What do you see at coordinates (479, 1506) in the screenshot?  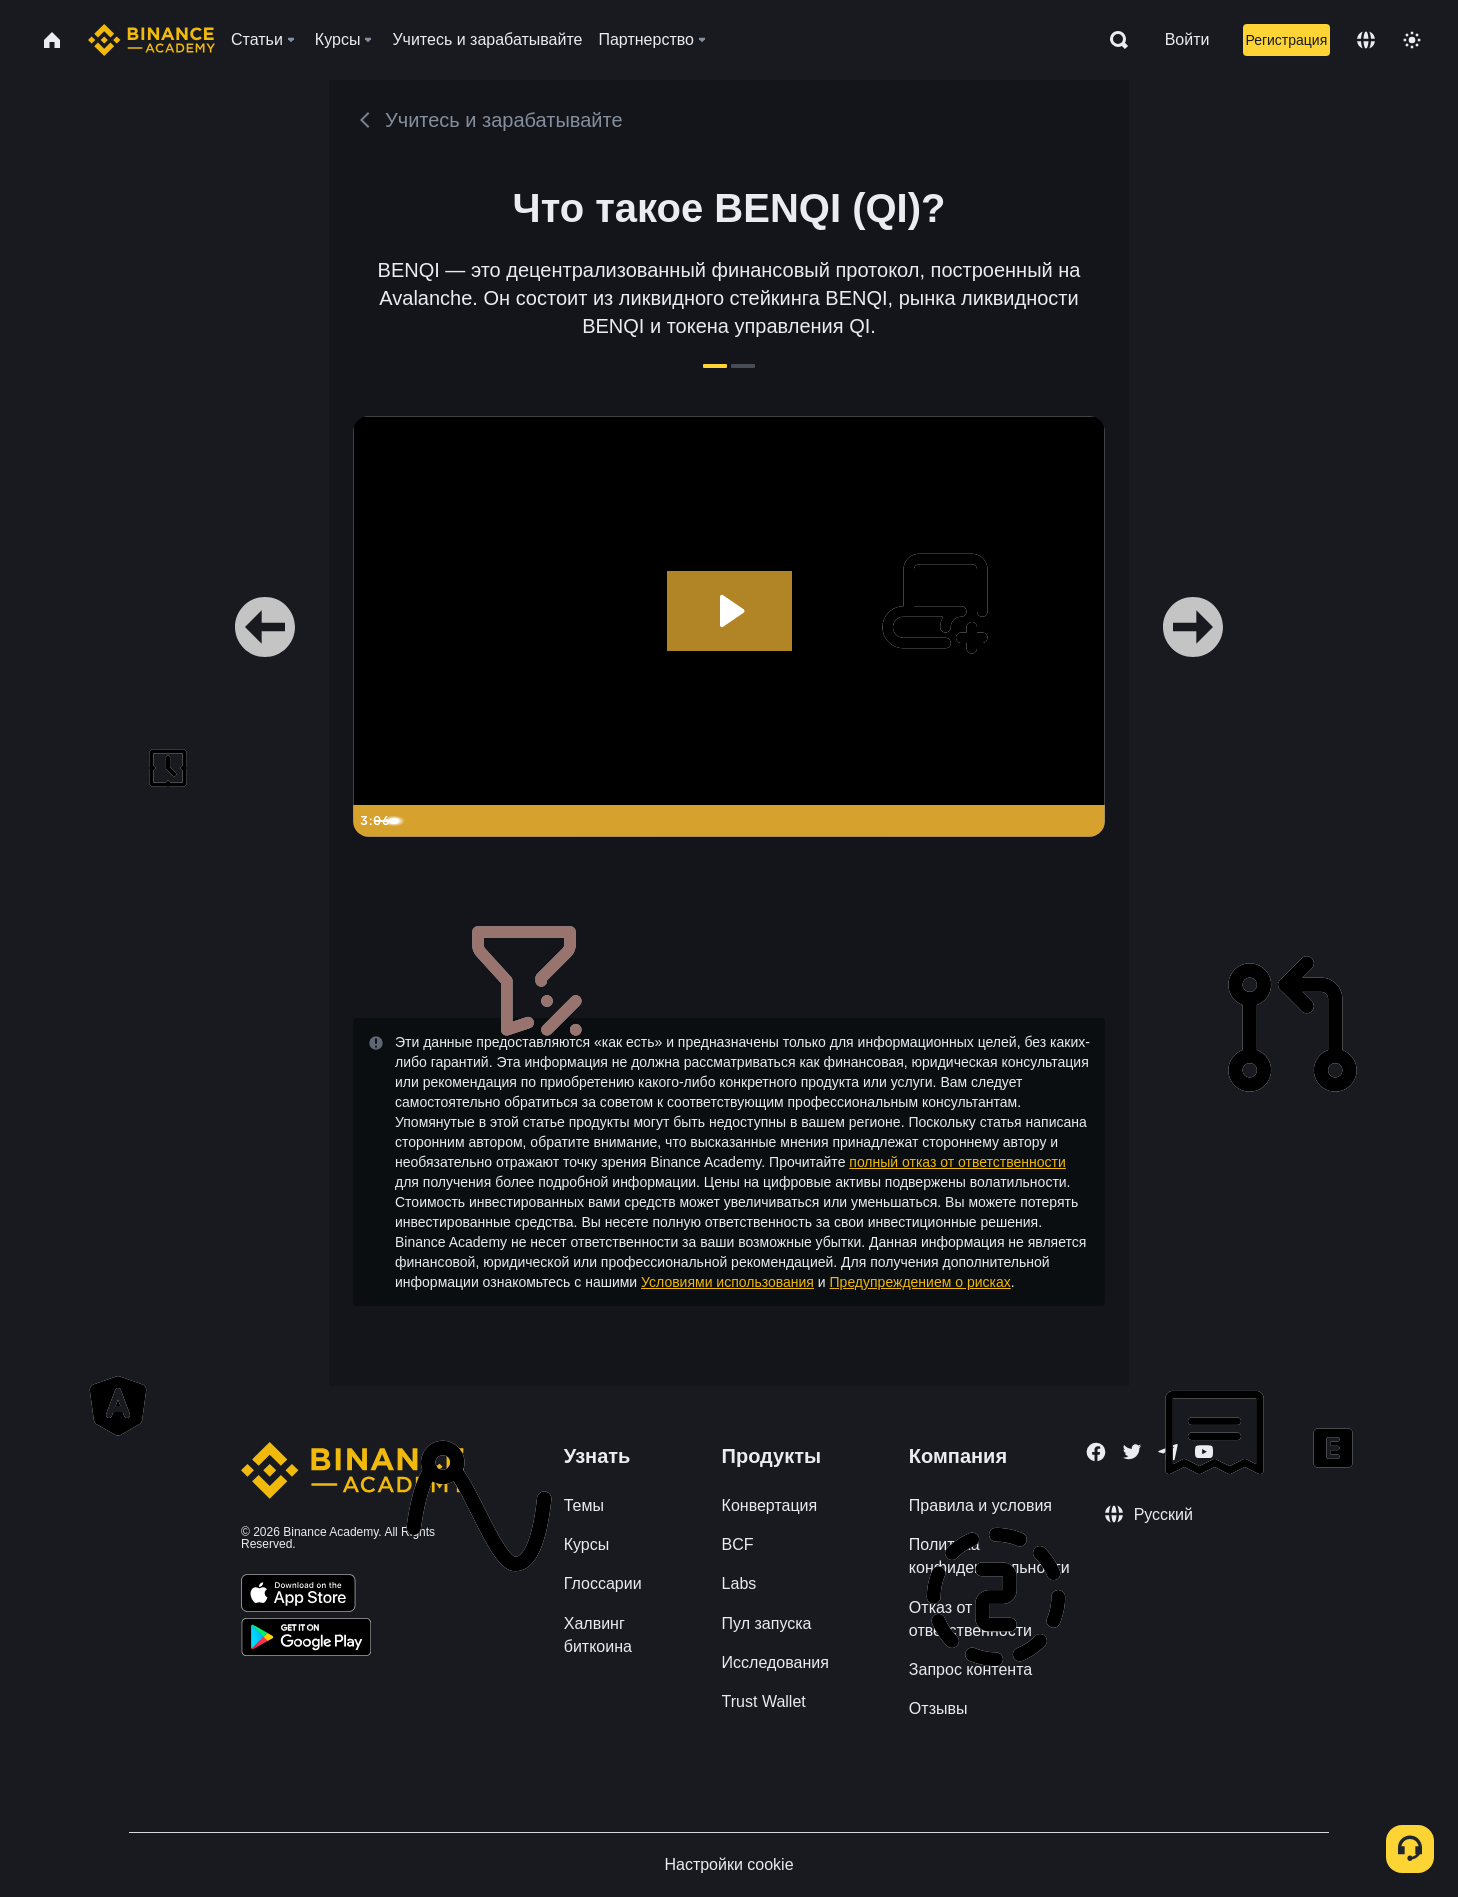 I see `apply maximum function to selected values` at bounding box center [479, 1506].